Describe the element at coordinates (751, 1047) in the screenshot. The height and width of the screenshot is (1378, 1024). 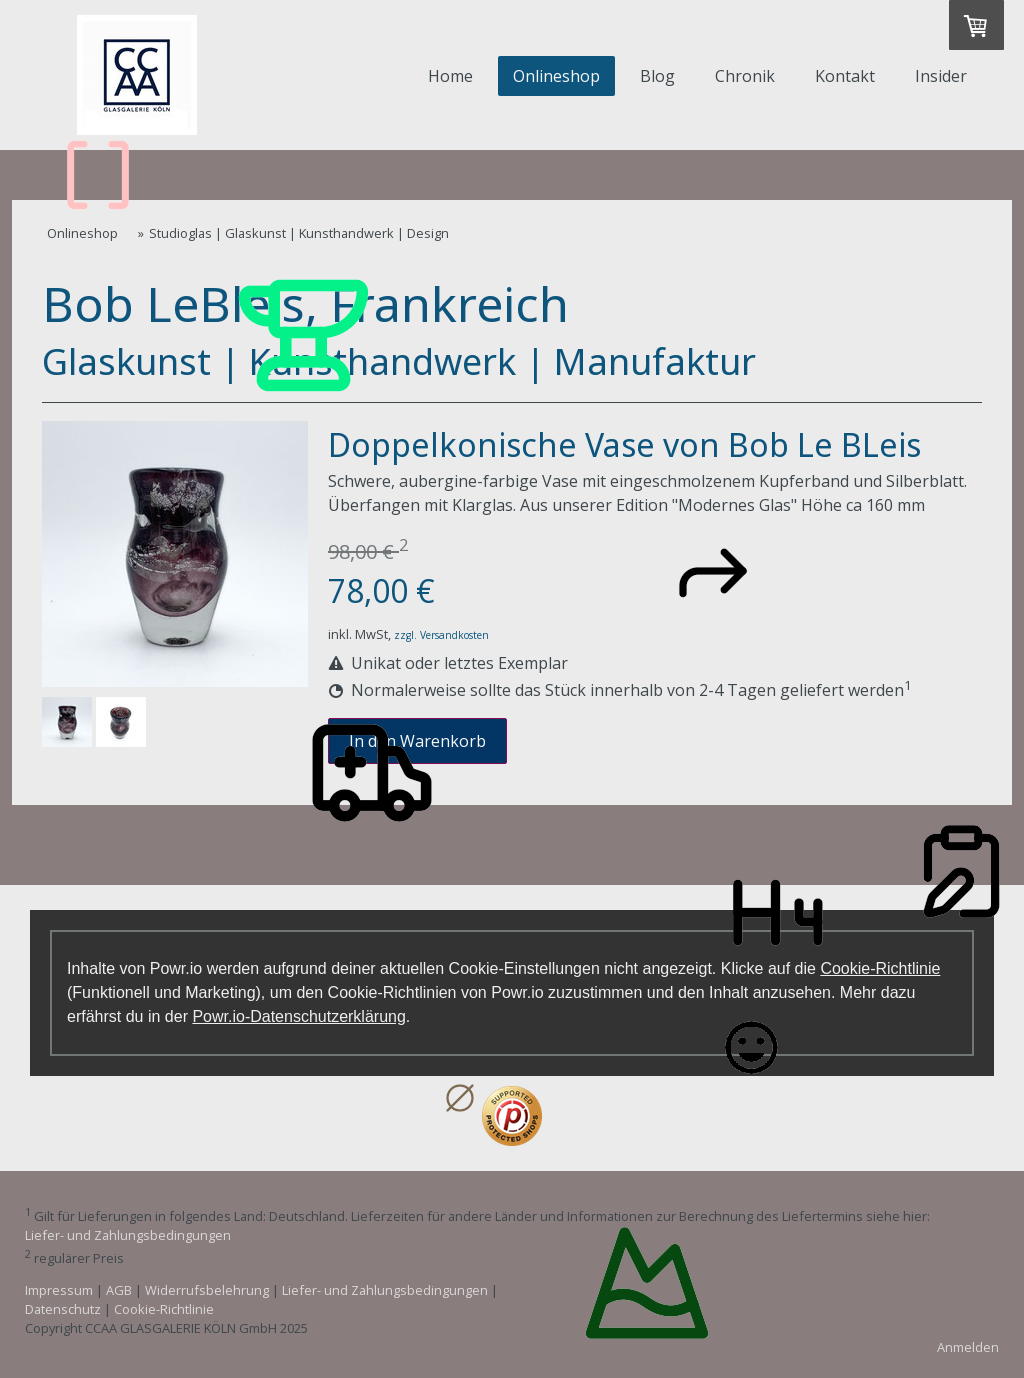
I see `tag people in a photo` at that location.